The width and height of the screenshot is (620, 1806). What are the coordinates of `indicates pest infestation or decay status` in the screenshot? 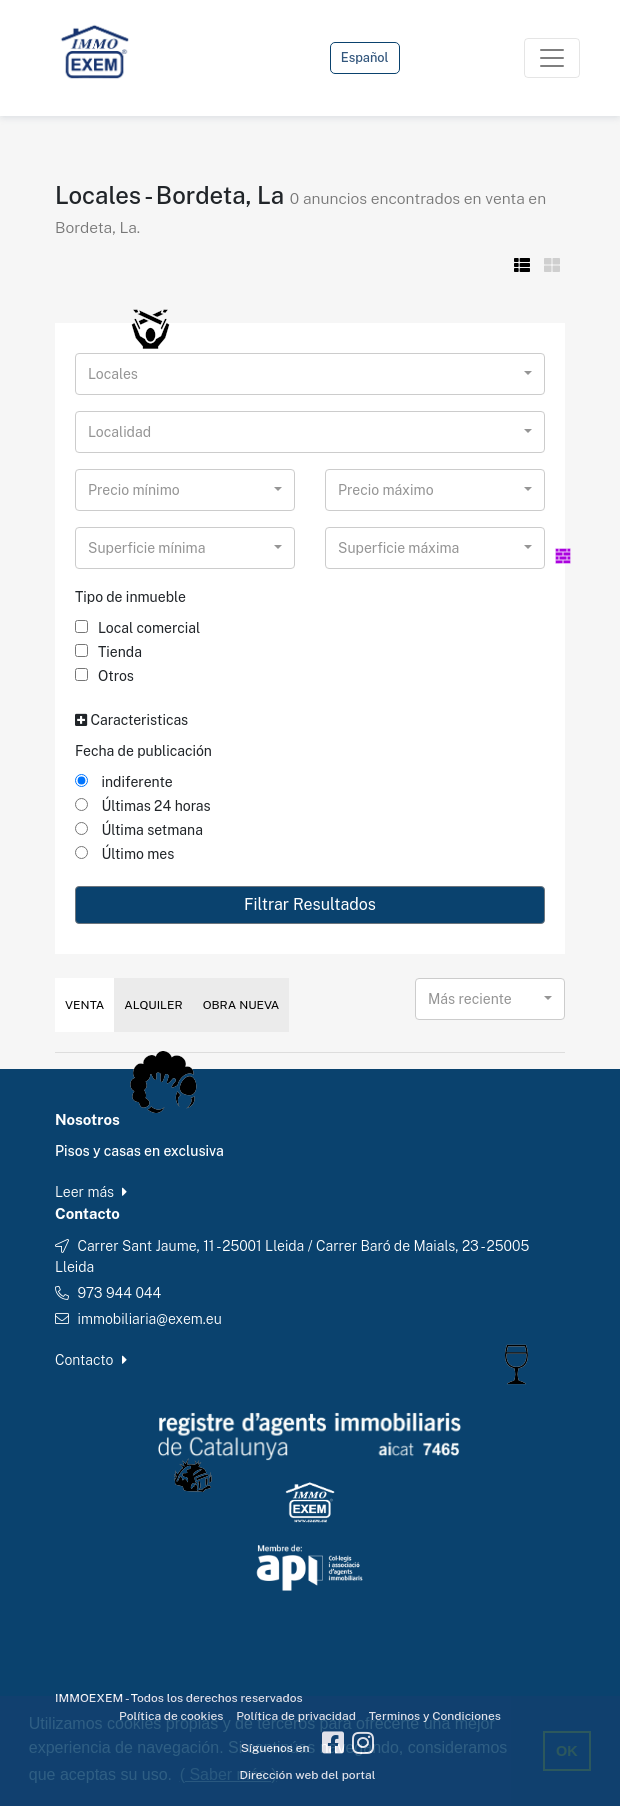 It's located at (163, 1084).